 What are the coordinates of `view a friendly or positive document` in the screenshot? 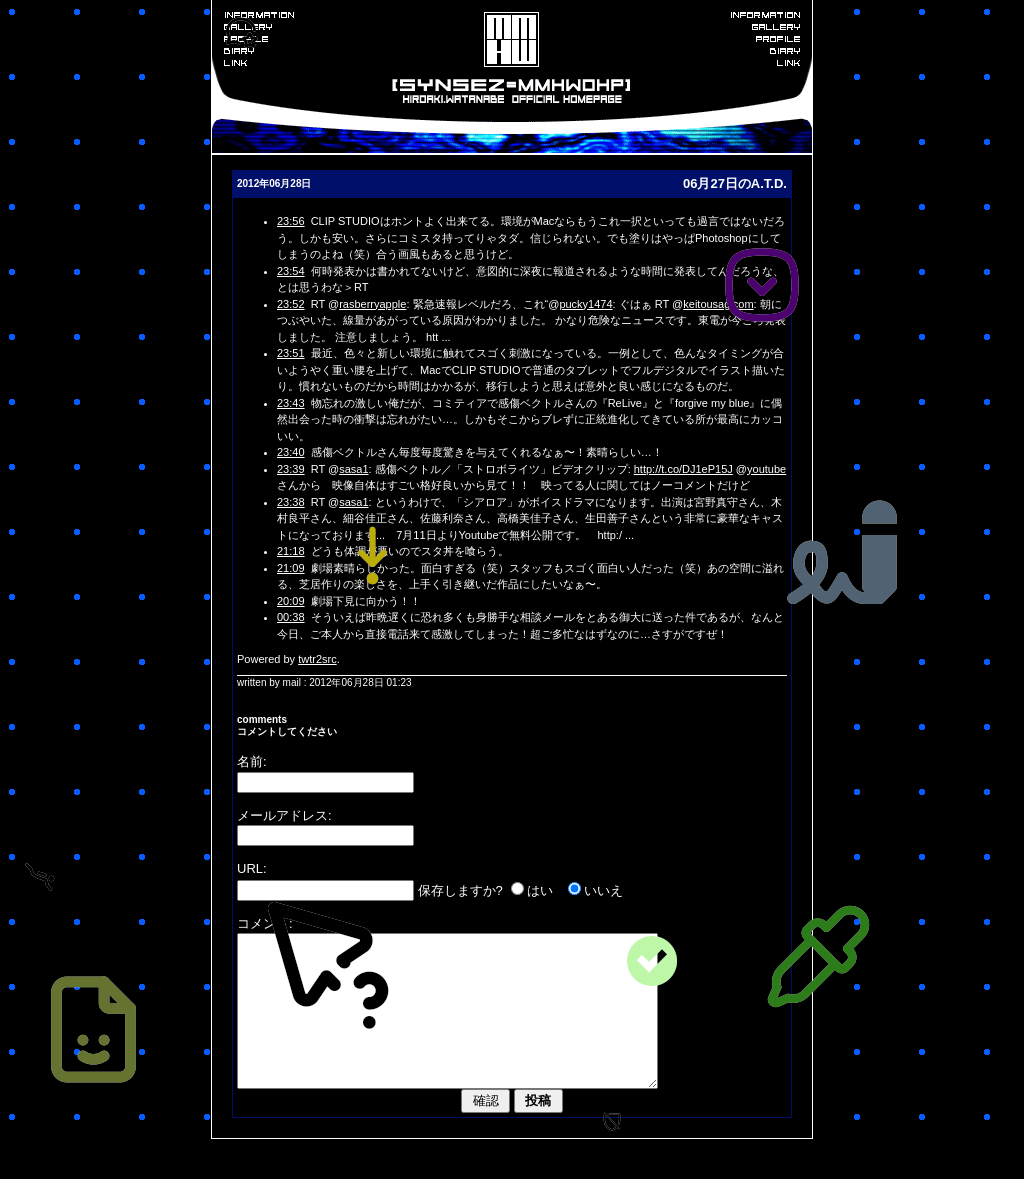 It's located at (93, 1029).